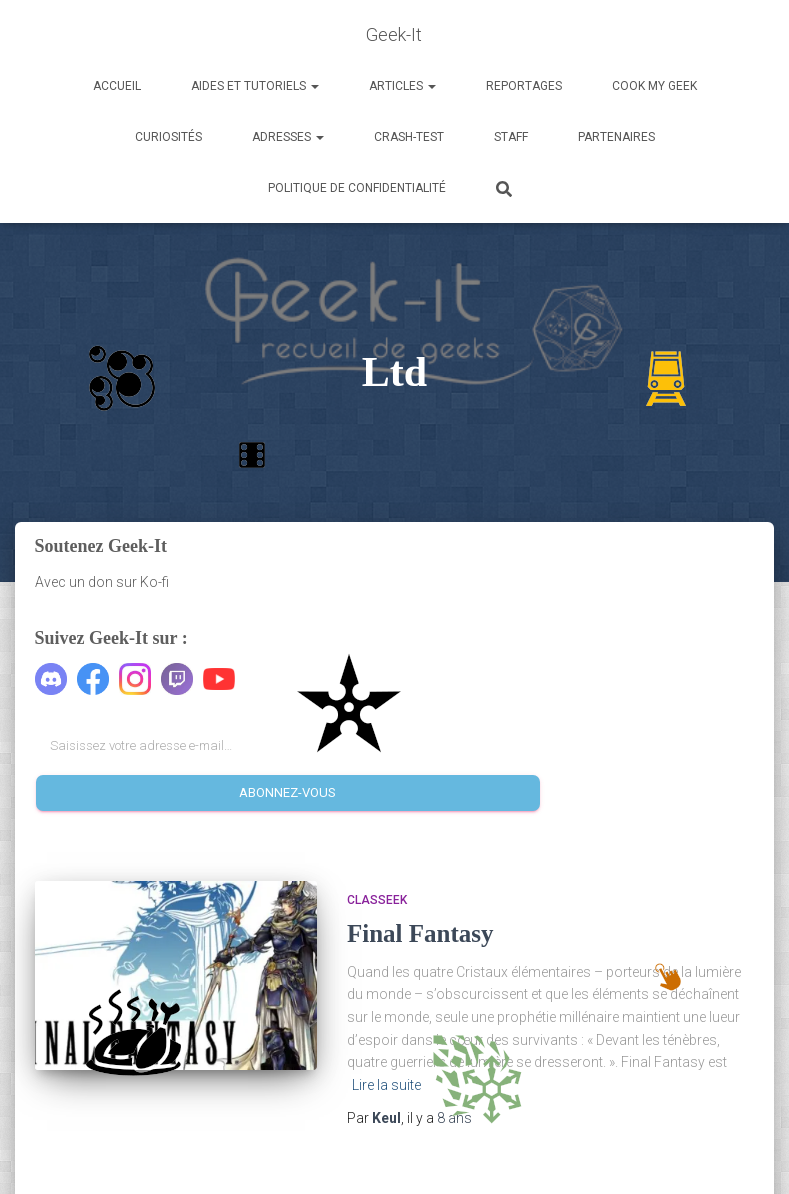 Image resolution: width=789 pixels, height=1194 pixels. I want to click on access subway or metro transit information, so click(666, 378).